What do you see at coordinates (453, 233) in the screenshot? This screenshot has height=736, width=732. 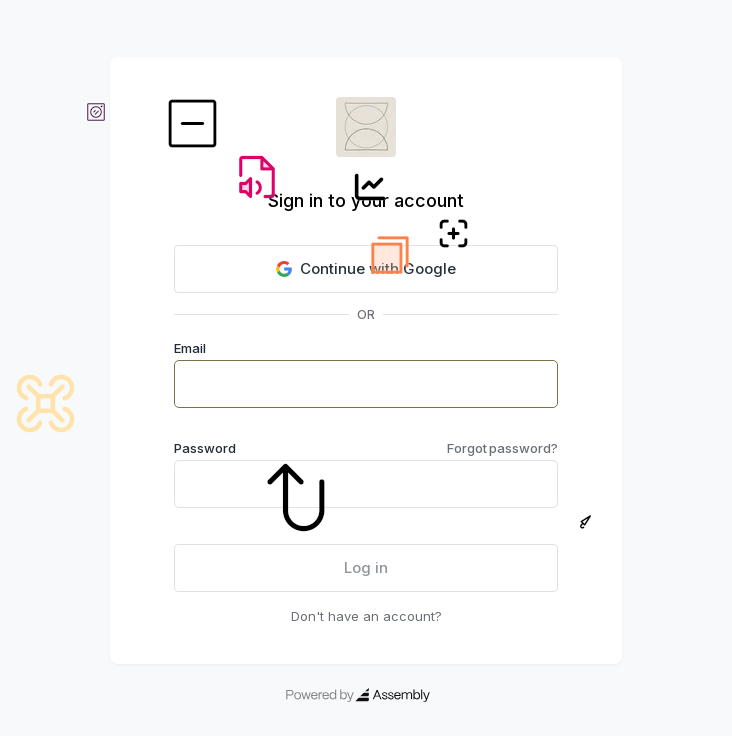 I see `center or focus on current location` at bounding box center [453, 233].